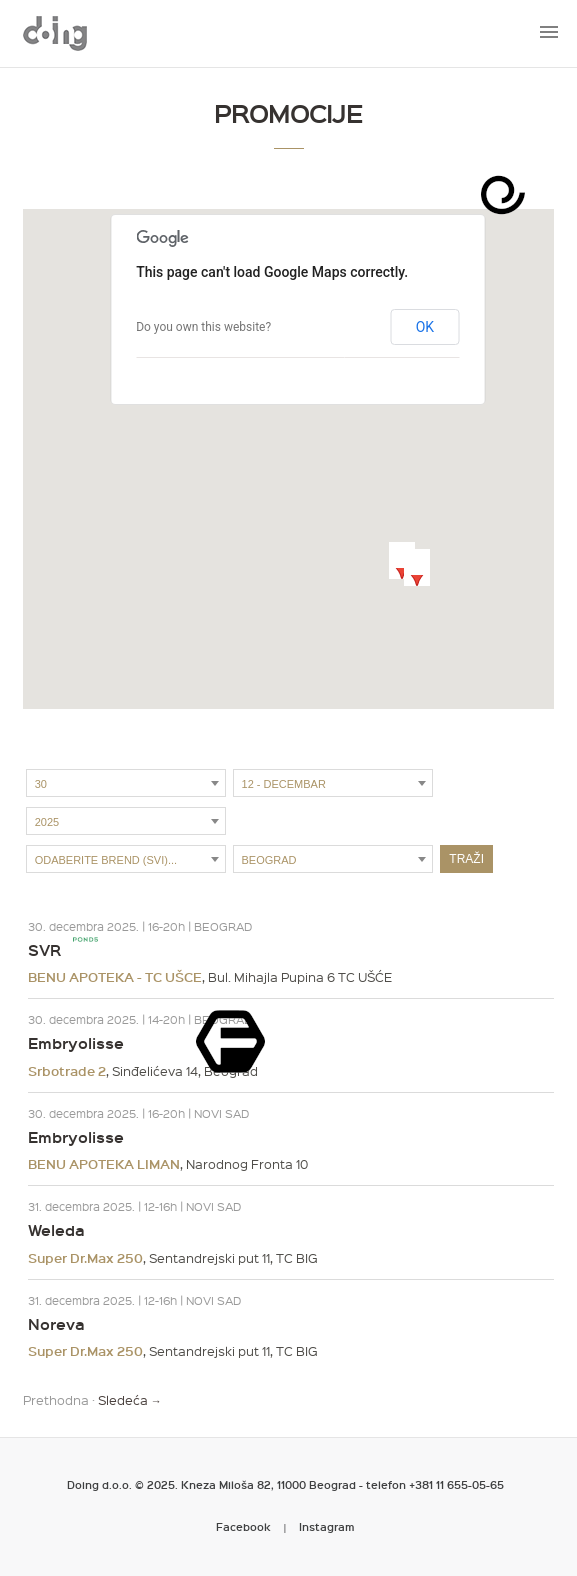 Image resolution: width=577 pixels, height=1576 pixels. I want to click on open floorp browser, so click(230, 1041).